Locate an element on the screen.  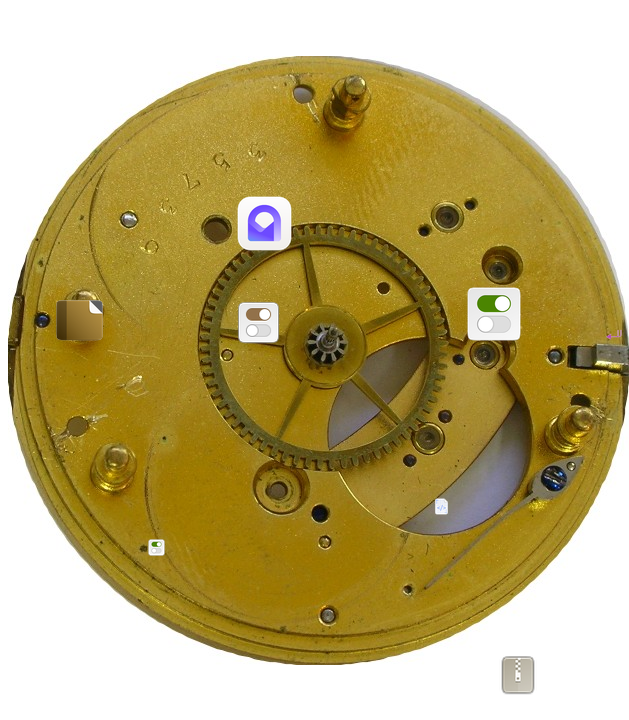
open system tweaks or settings customization is located at coordinates (494, 314).